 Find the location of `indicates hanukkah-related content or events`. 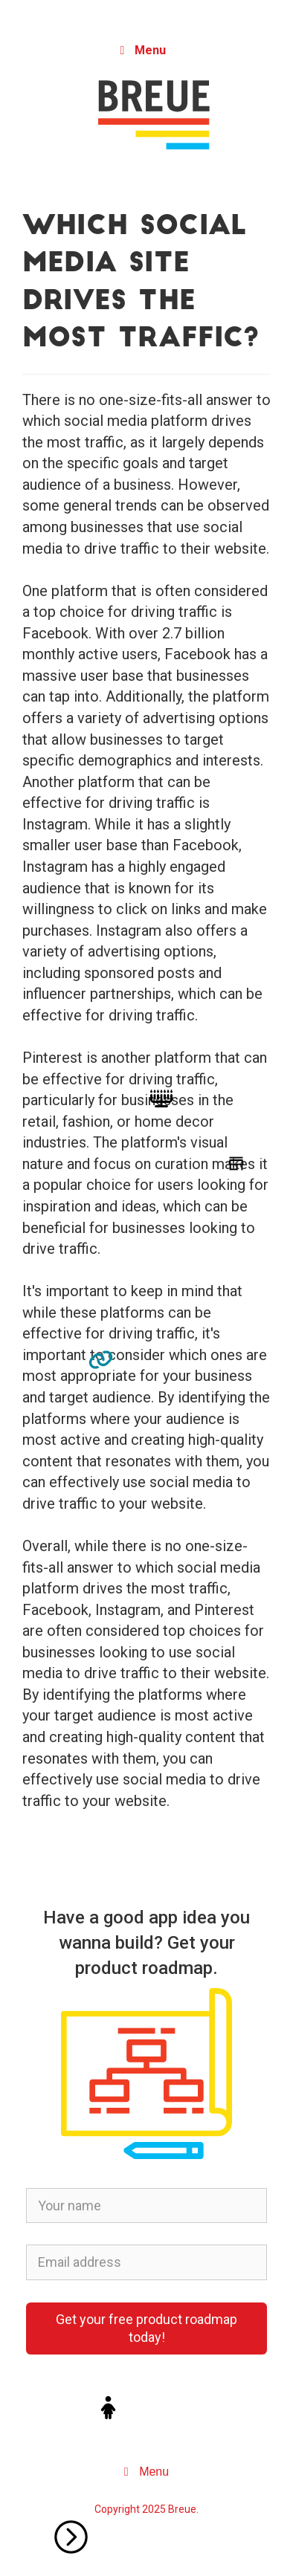

indicates hanukkah-related content or events is located at coordinates (161, 1098).